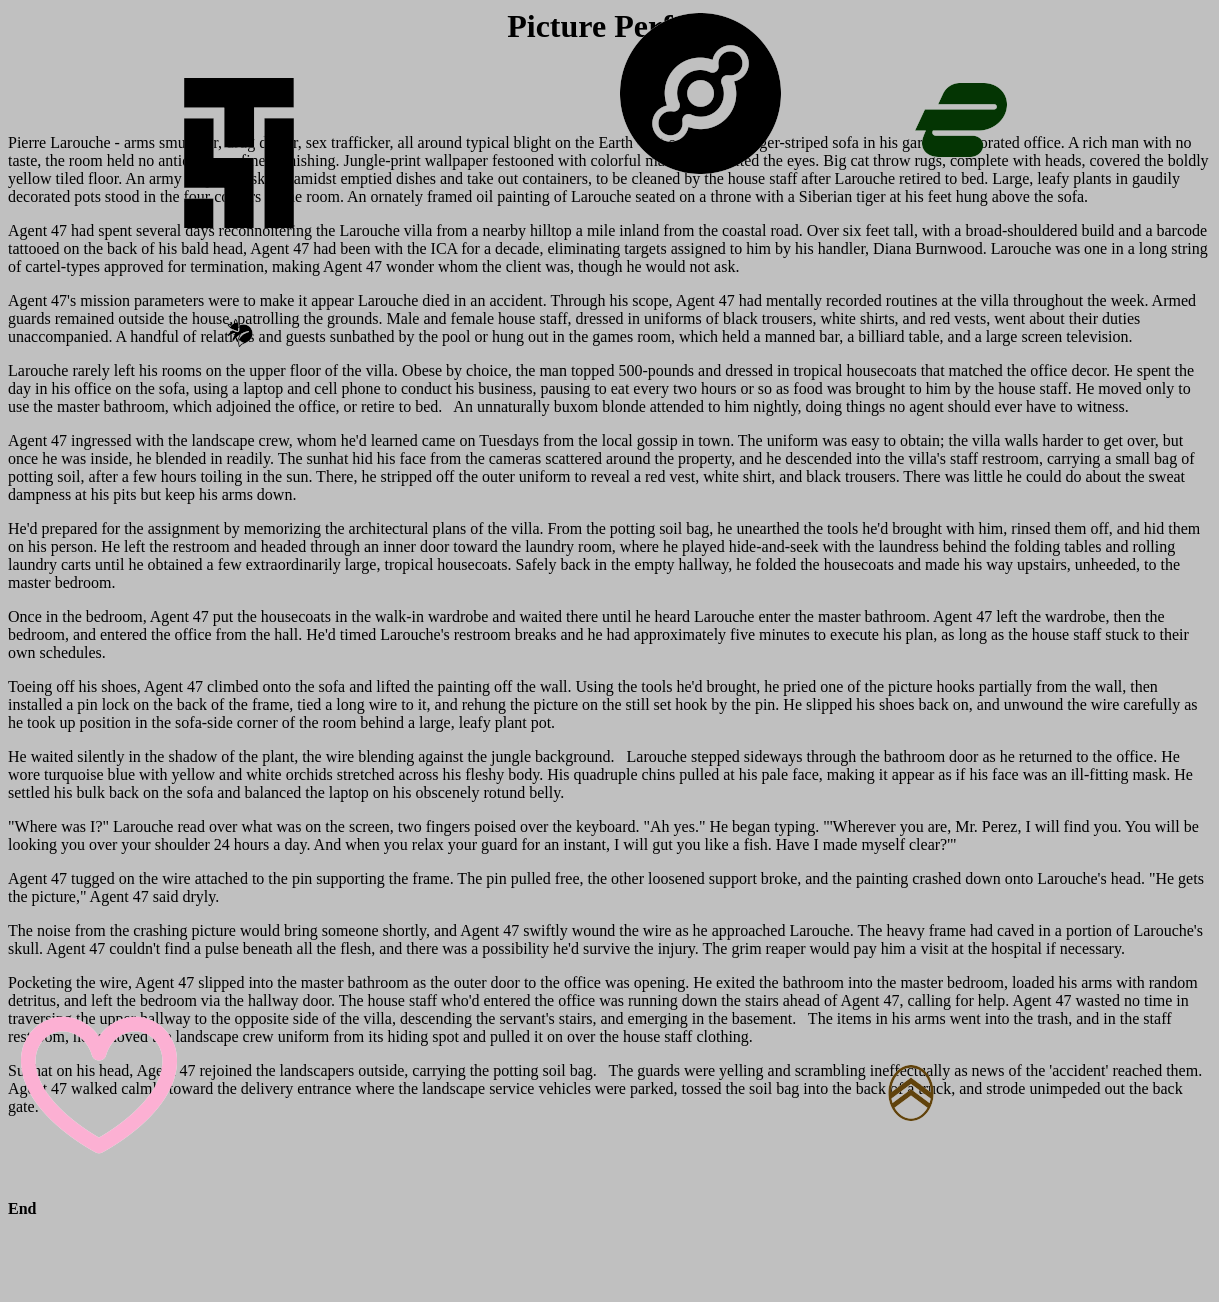 Image resolution: width=1219 pixels, height=1302 pixels. Describe the element at coordinates (240, 333) in the screenshot. I see `open the Kitsu anime tracking app` at that location.